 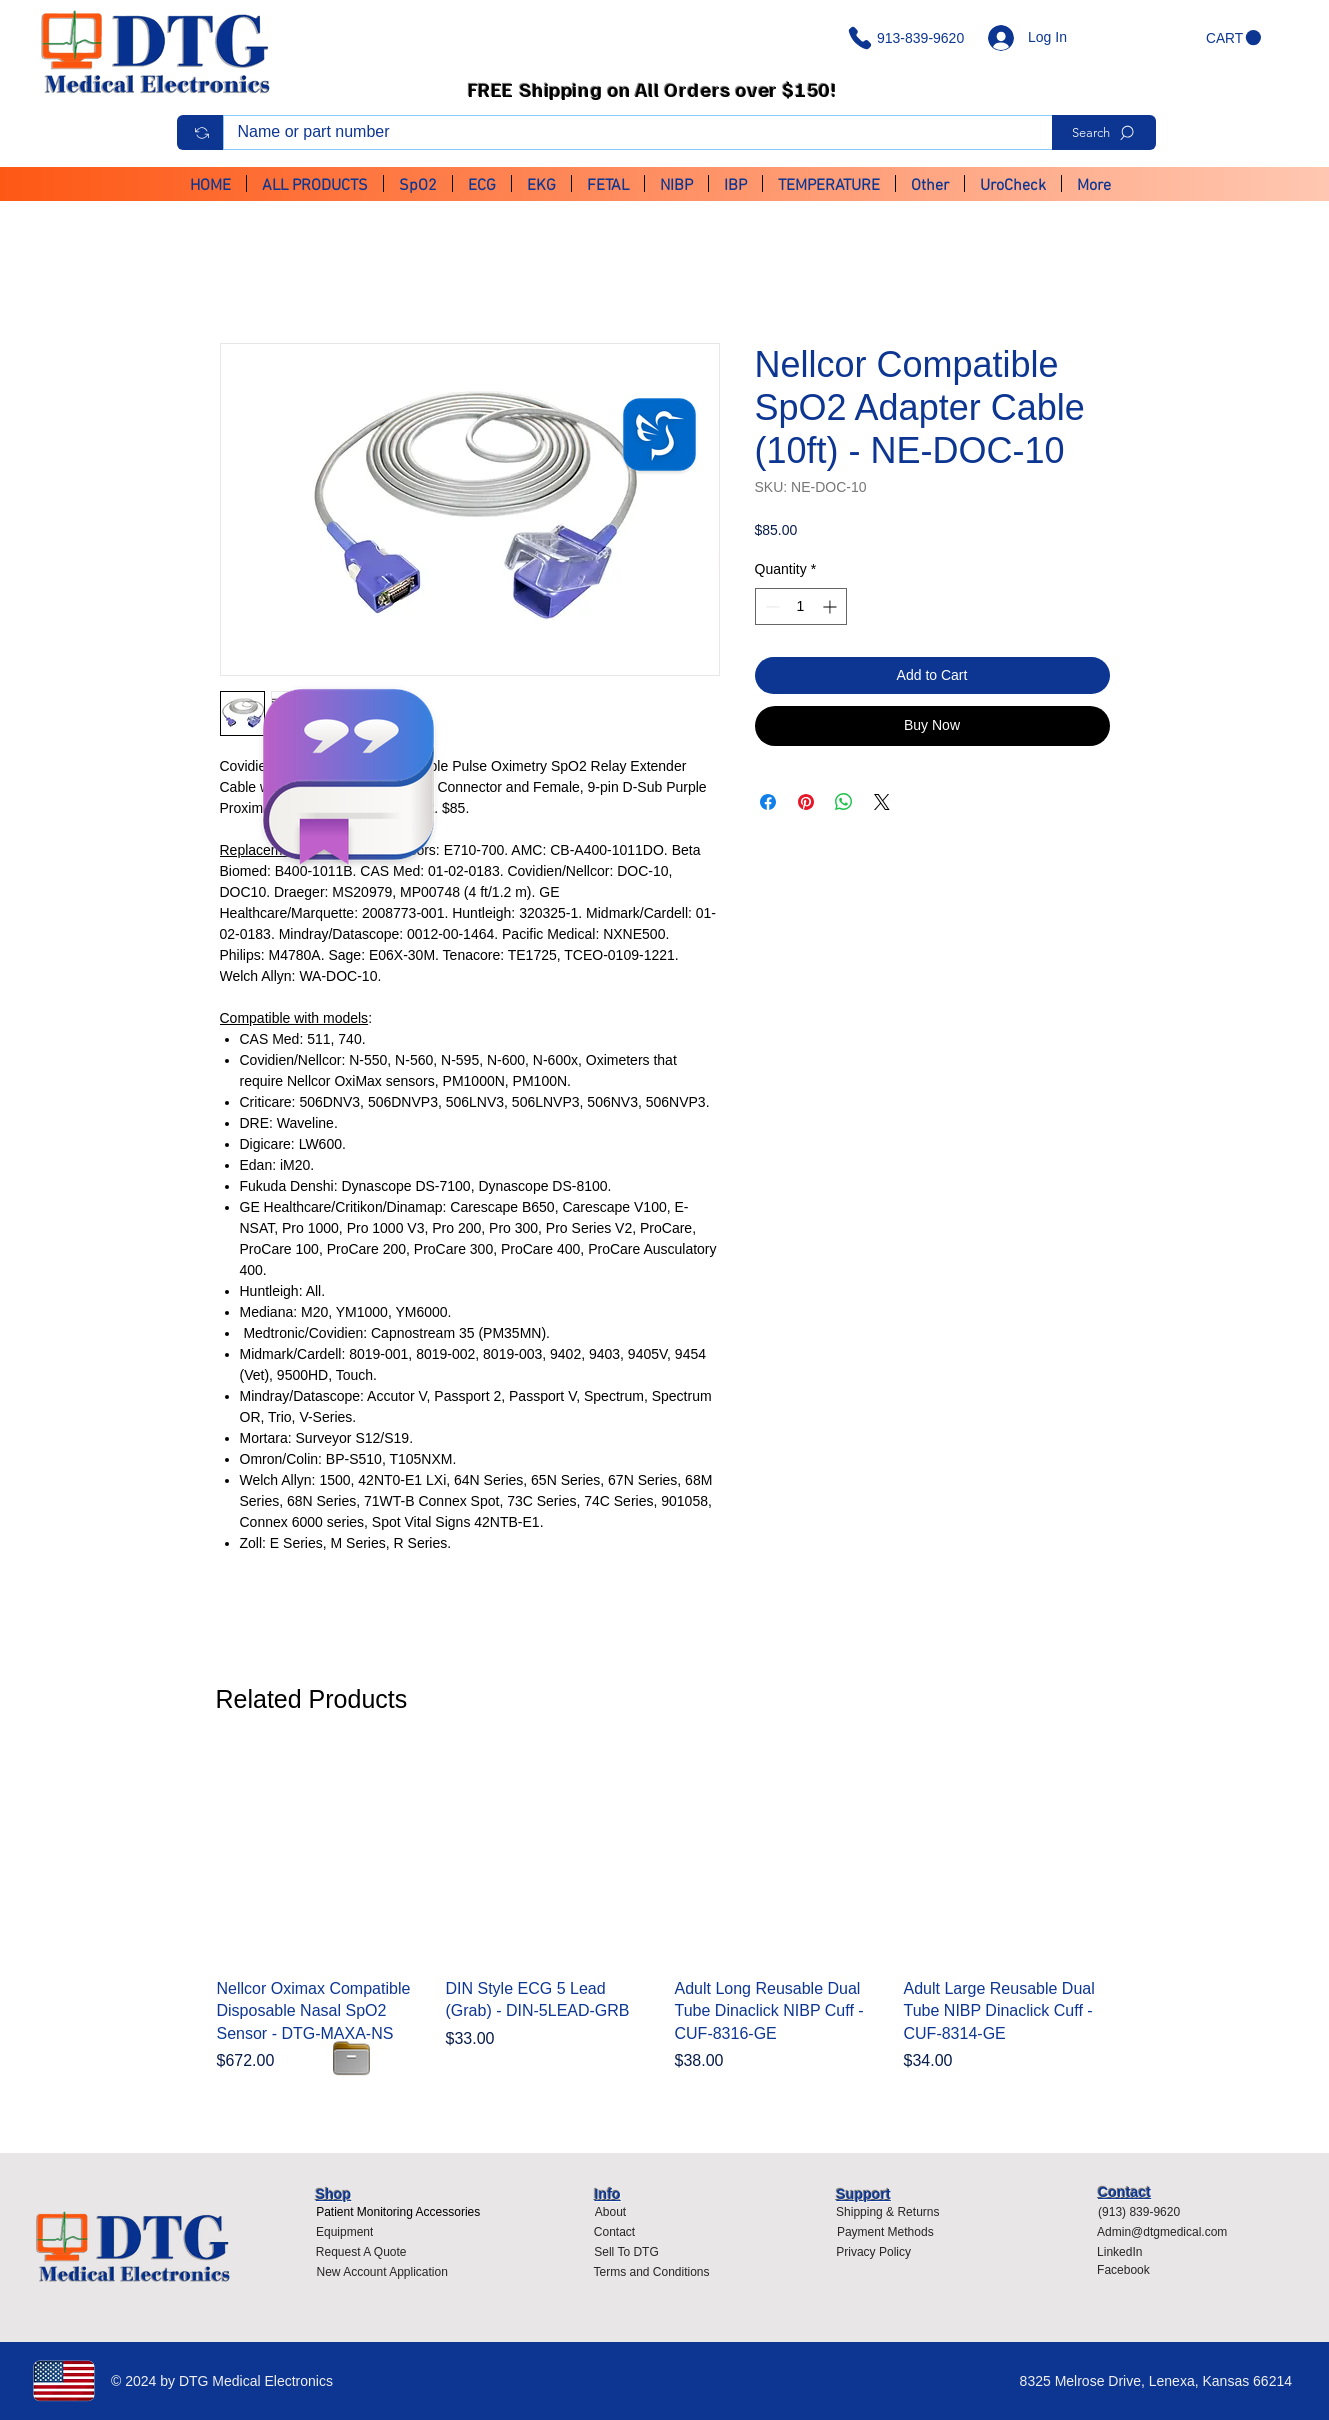 I want to click on open the file manager application, so click(x=351, y=2057).